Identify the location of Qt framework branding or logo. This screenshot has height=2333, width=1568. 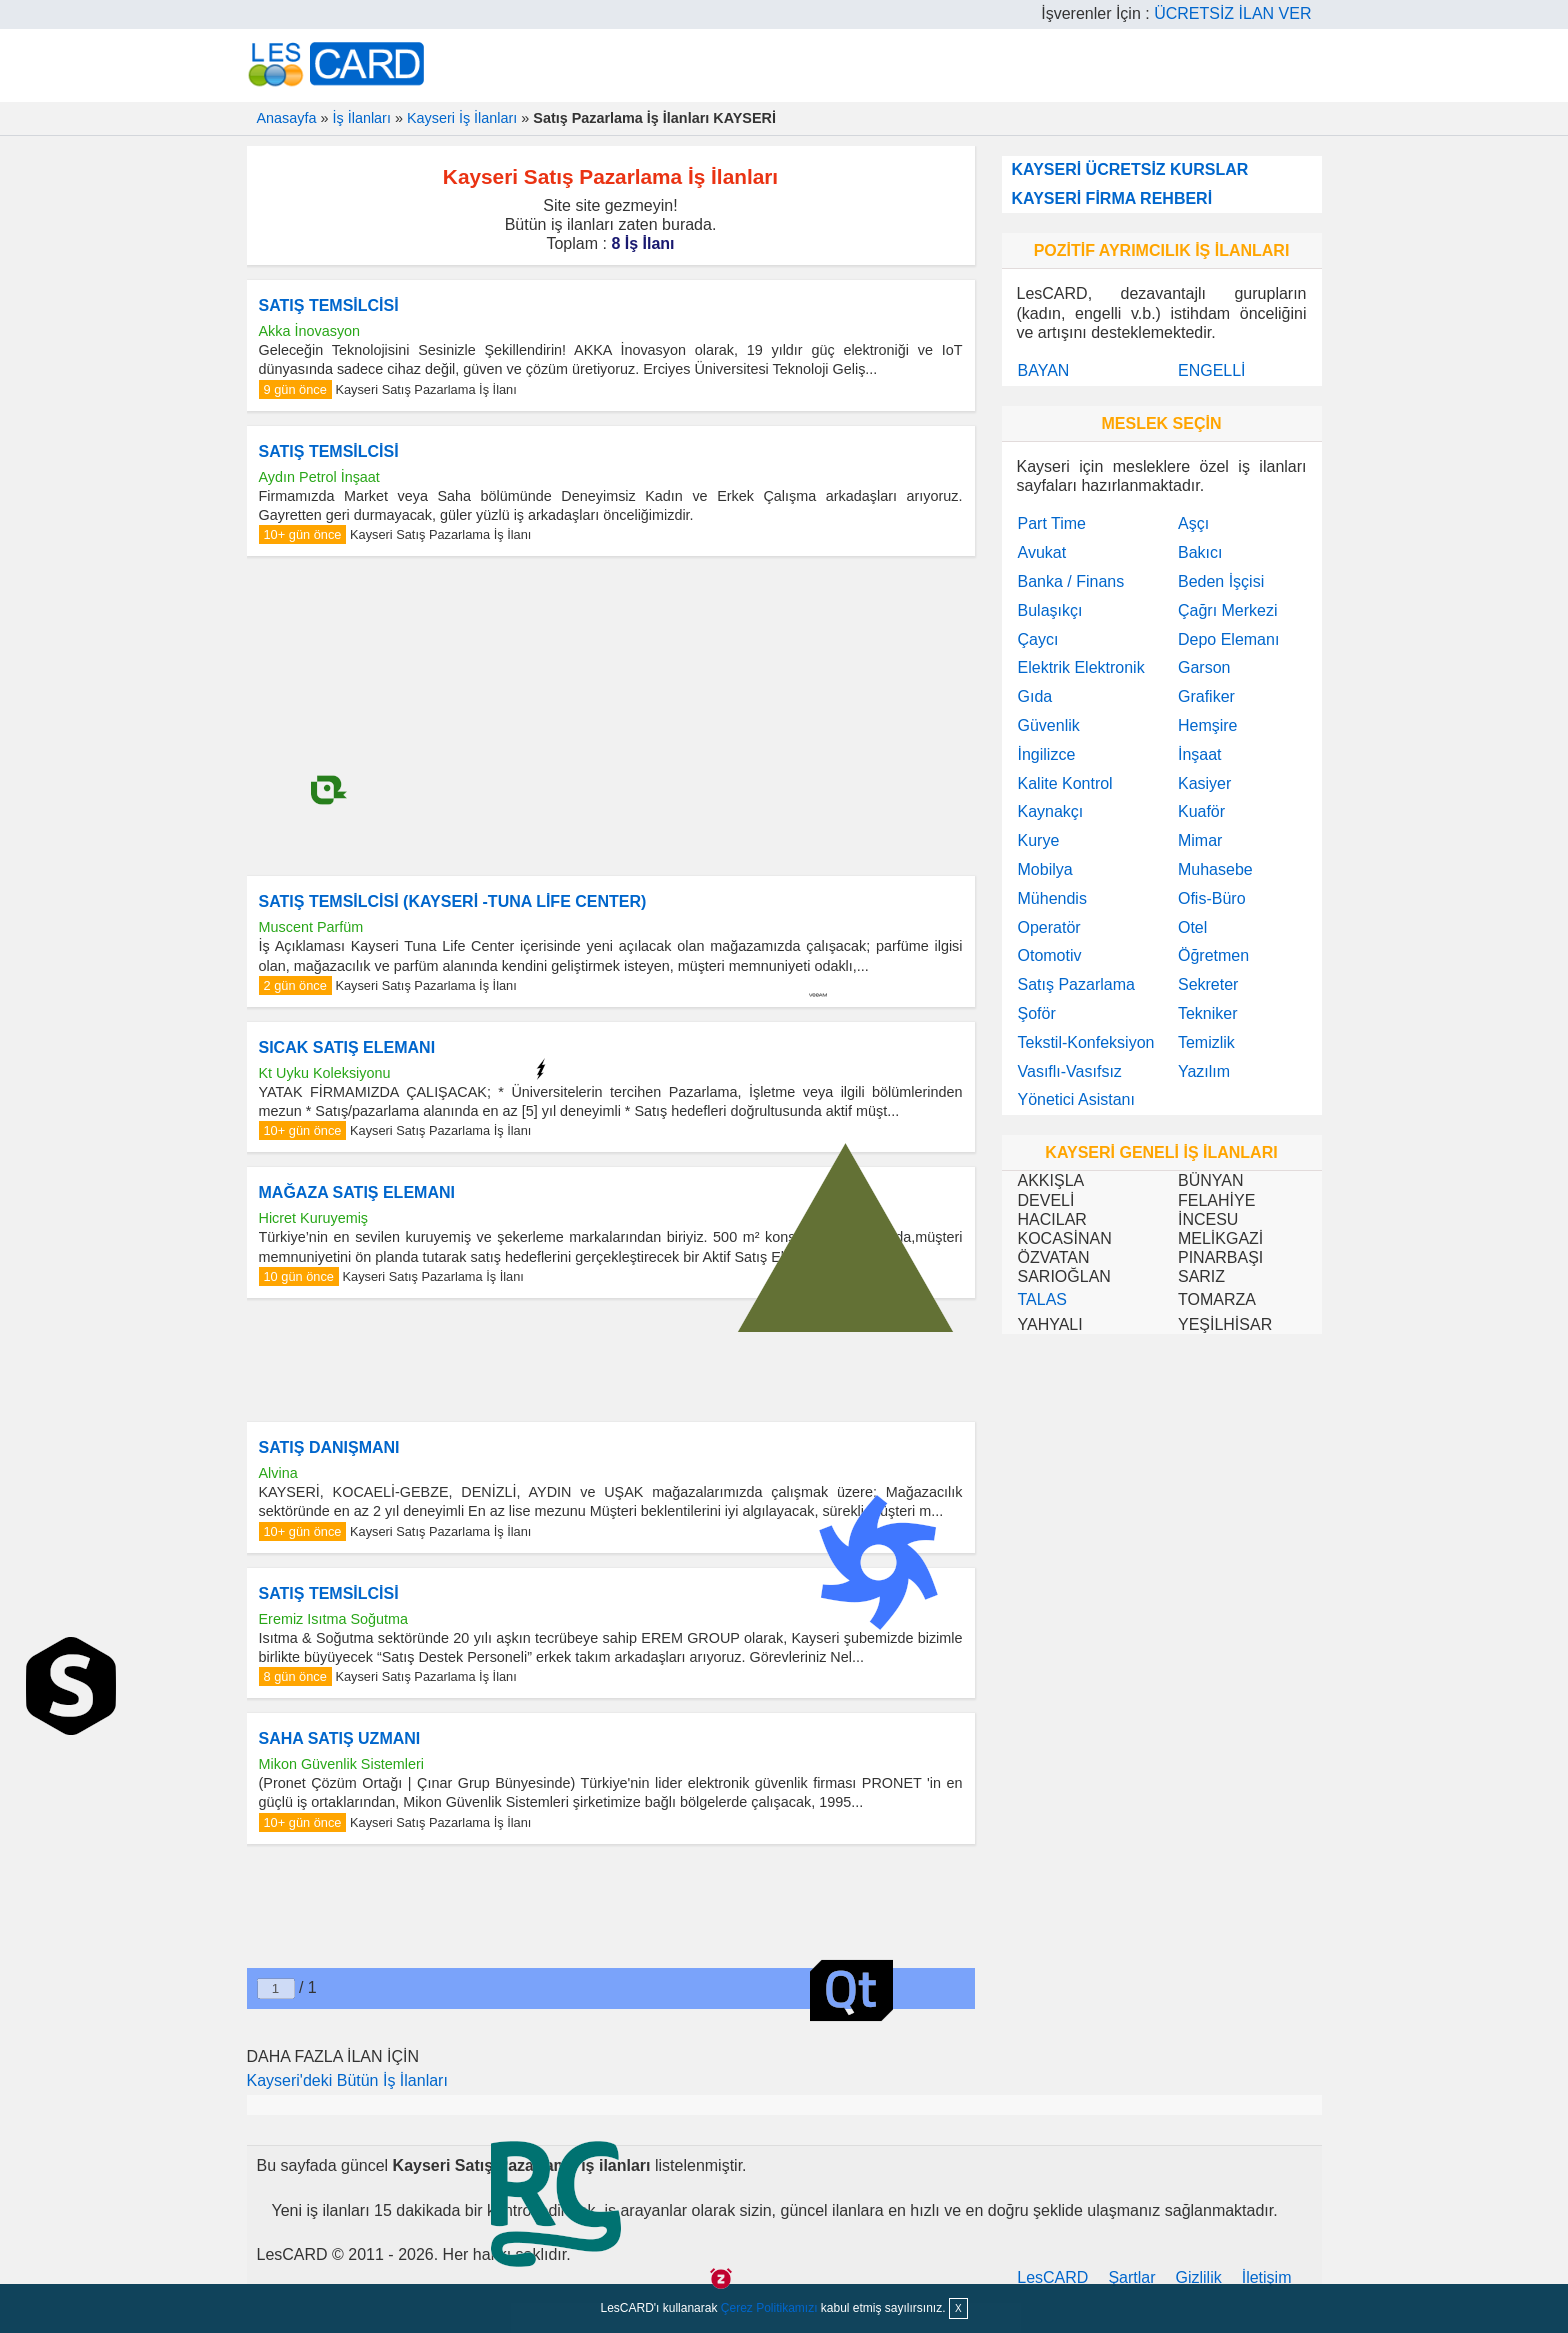
(851, 1990).